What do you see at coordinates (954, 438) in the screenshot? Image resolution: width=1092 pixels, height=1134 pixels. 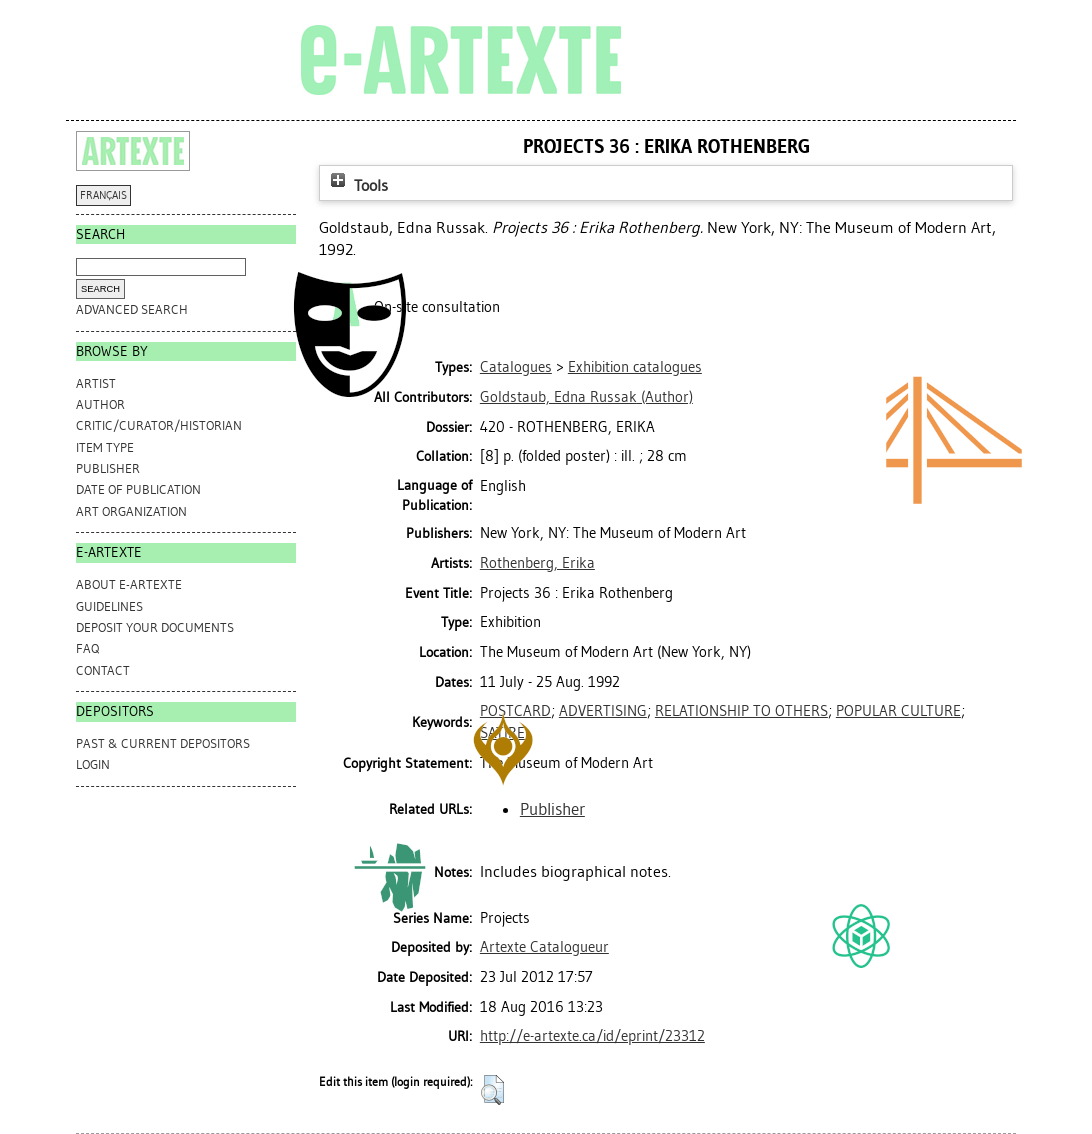 I see `view bridge or infrastructure locations` at bounding box center [954, 438].